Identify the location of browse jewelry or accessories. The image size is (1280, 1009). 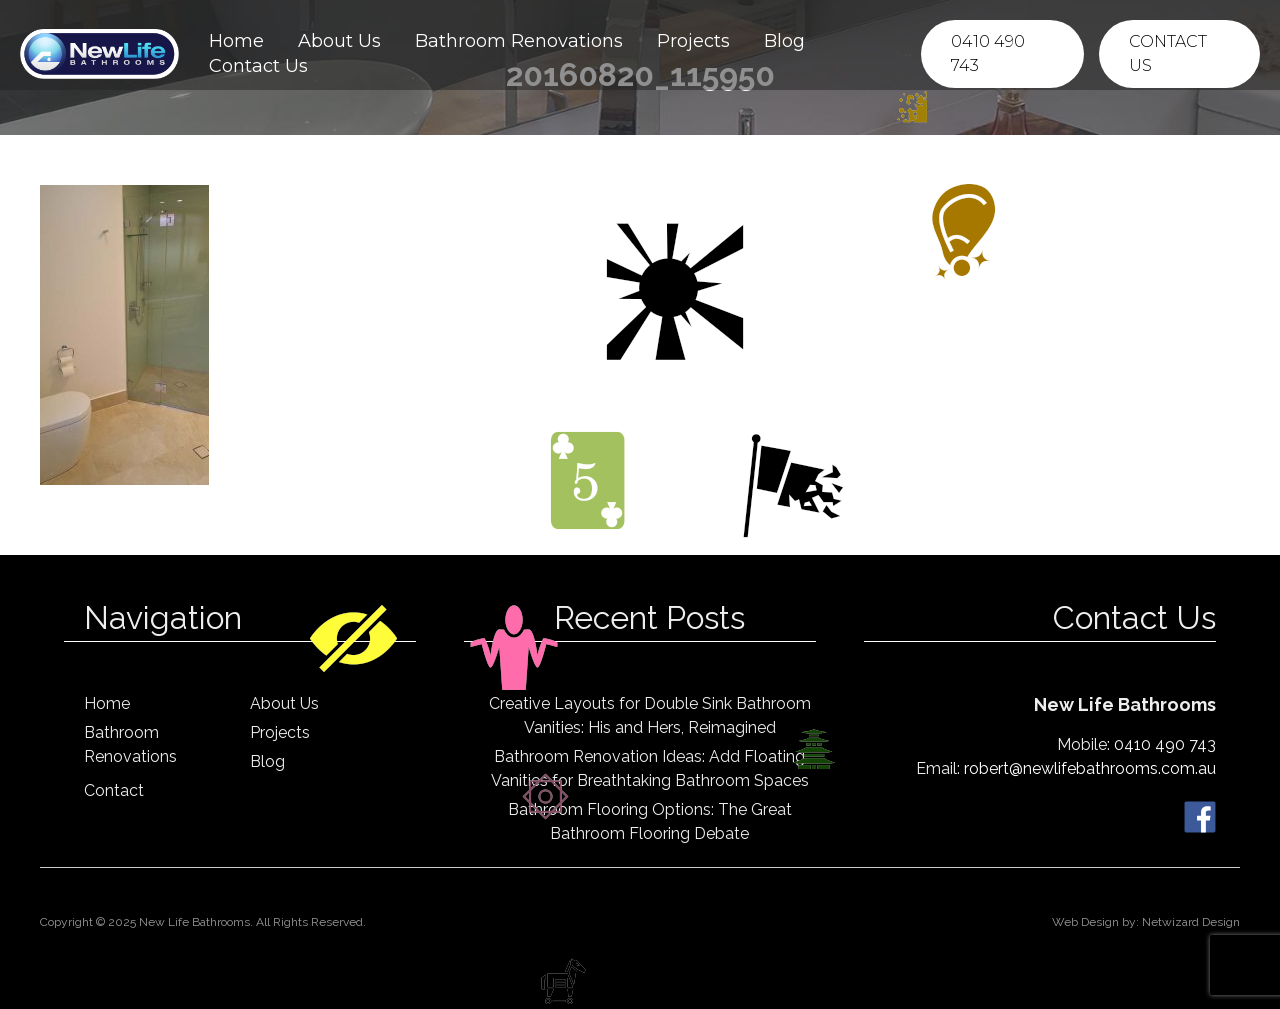
(962, 232).